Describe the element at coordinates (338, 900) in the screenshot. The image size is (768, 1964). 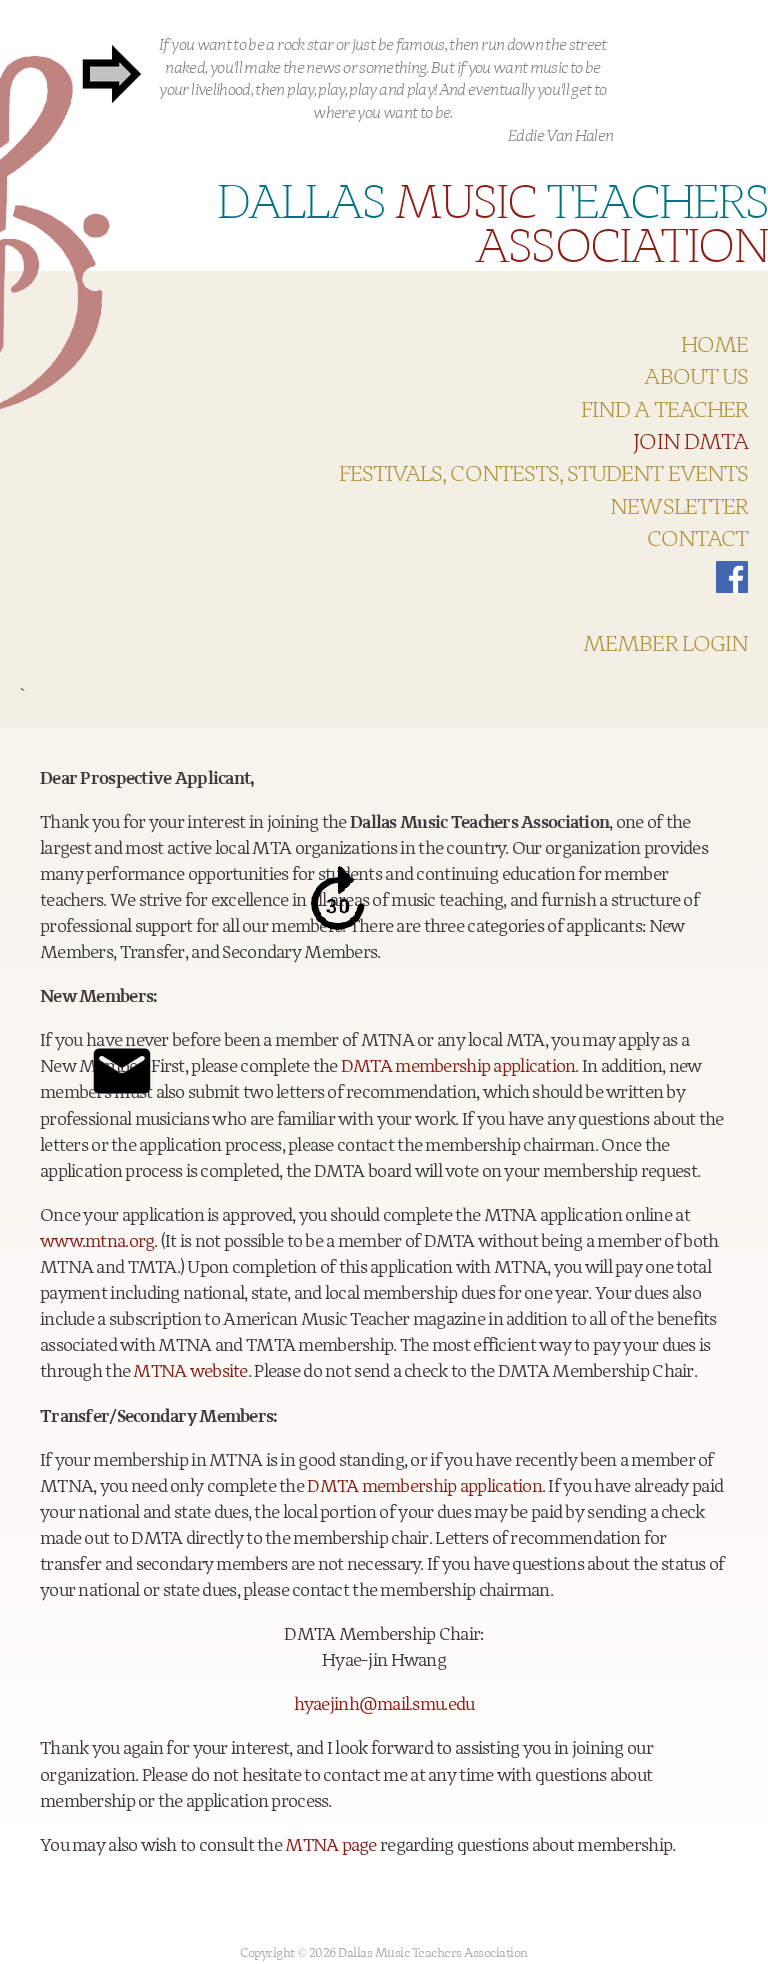
I see `skip forward 30 seconds` at that location.